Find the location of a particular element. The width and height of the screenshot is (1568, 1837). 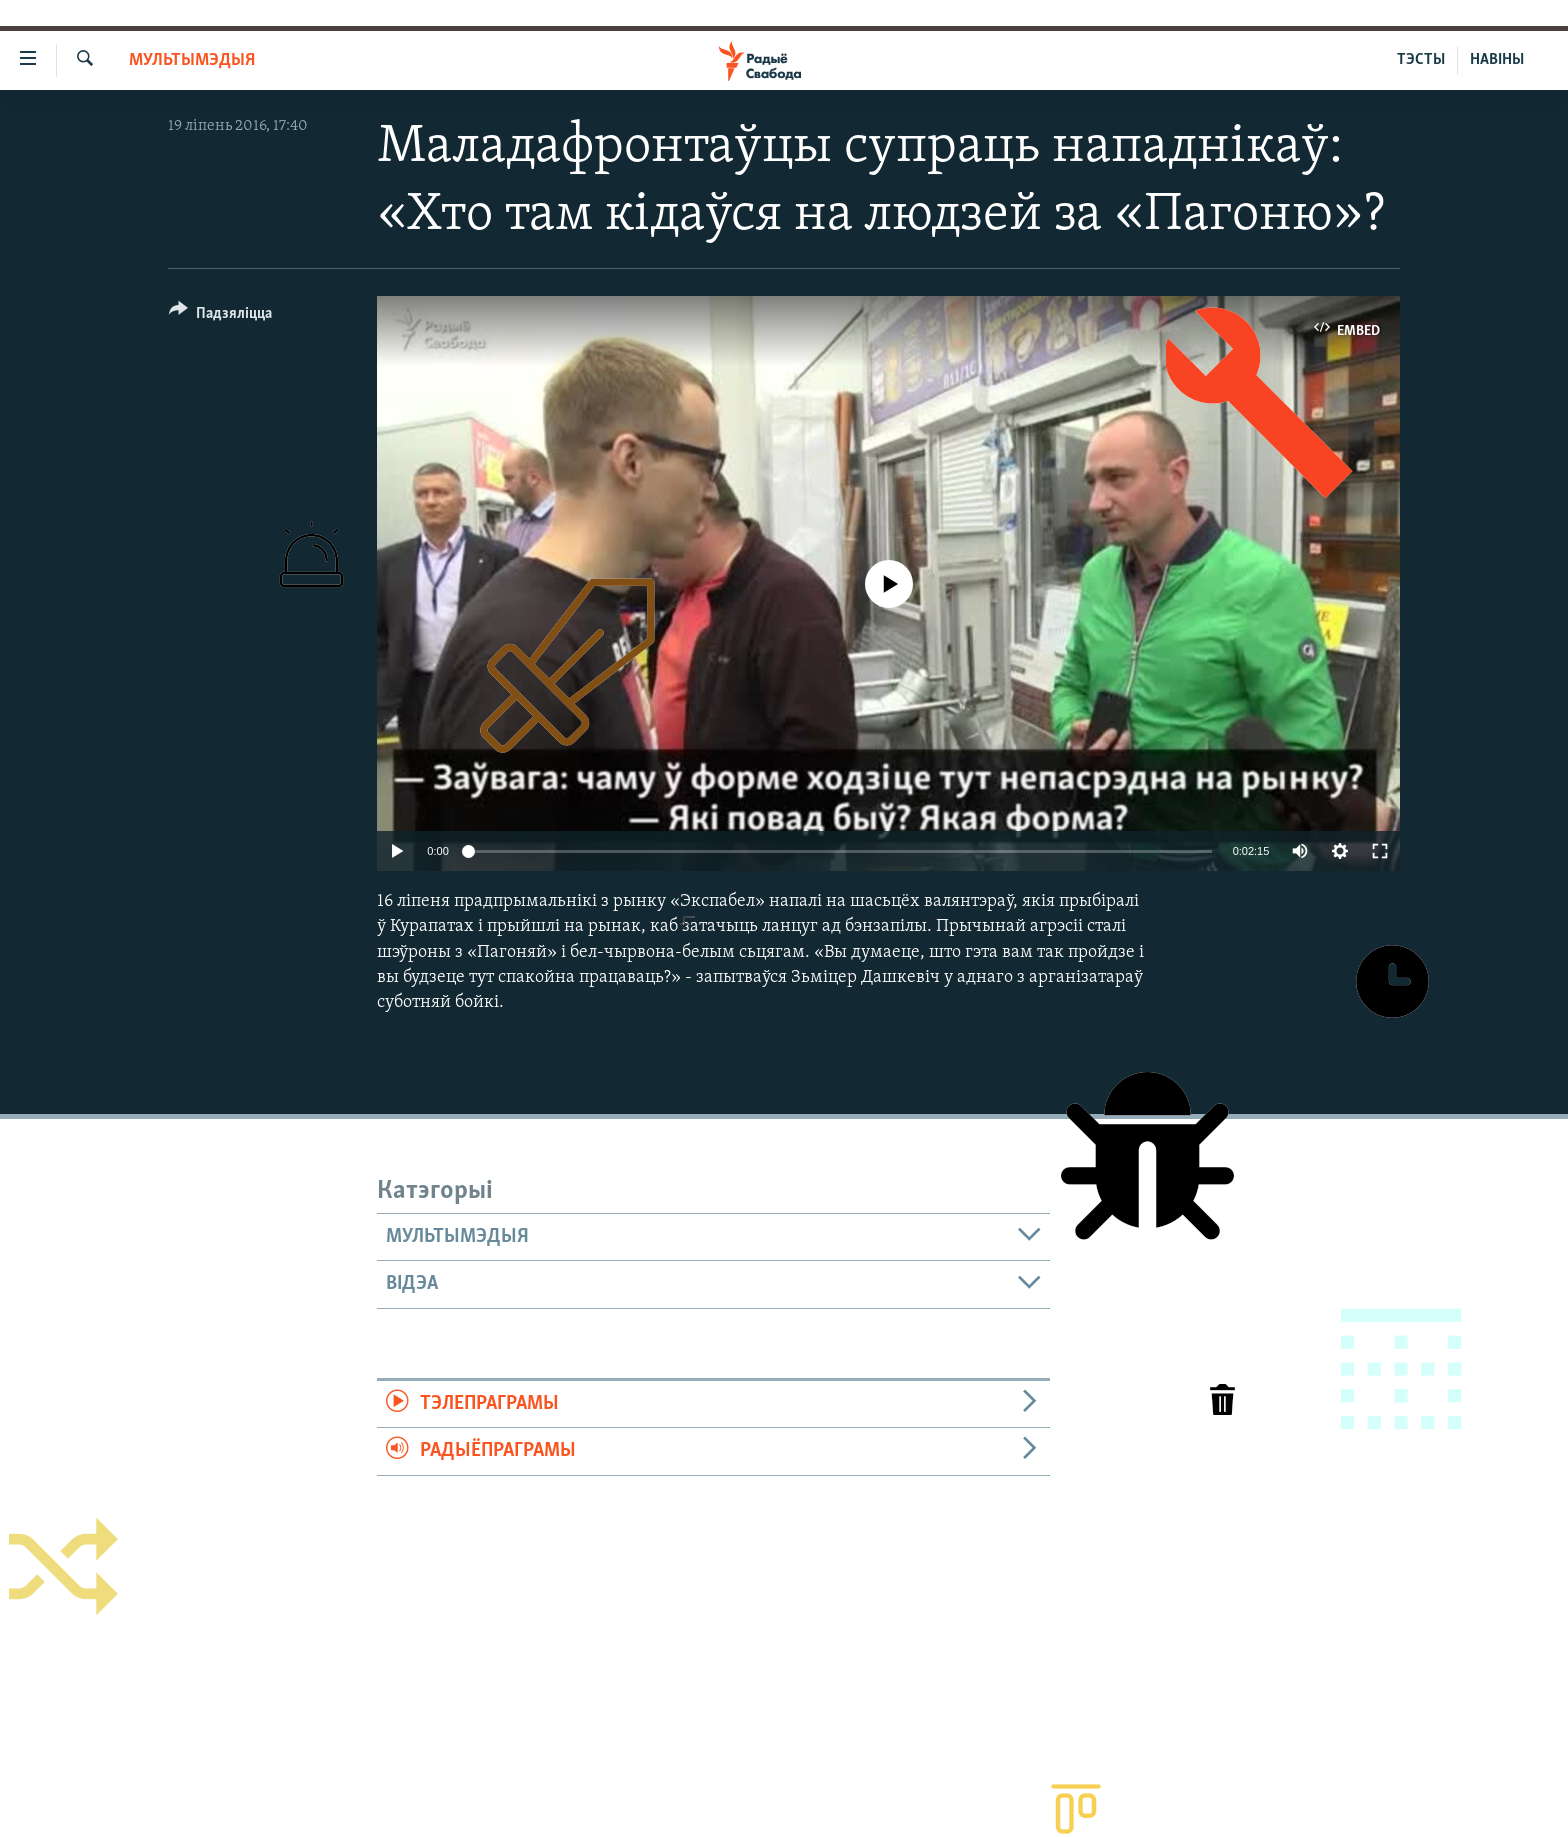

apply border to top edge of selection is located at coordinates (1401, 1369).